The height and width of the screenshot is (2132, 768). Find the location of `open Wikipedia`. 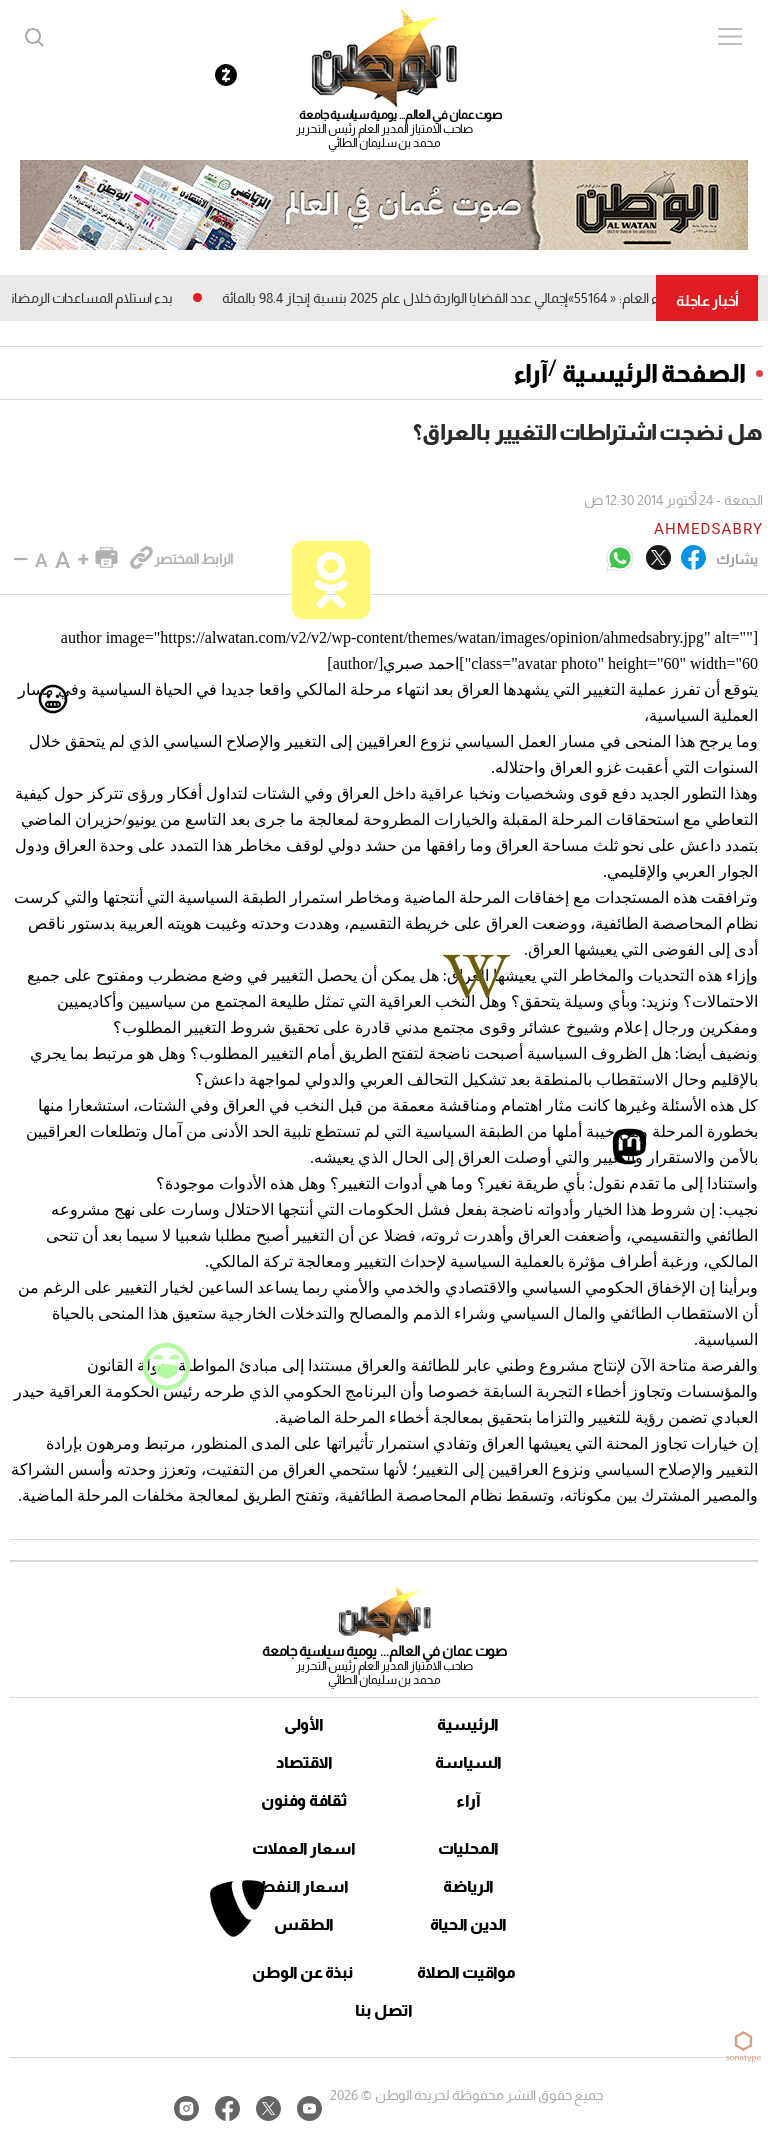

open Wikipedia is located at coordinates (476, 976).